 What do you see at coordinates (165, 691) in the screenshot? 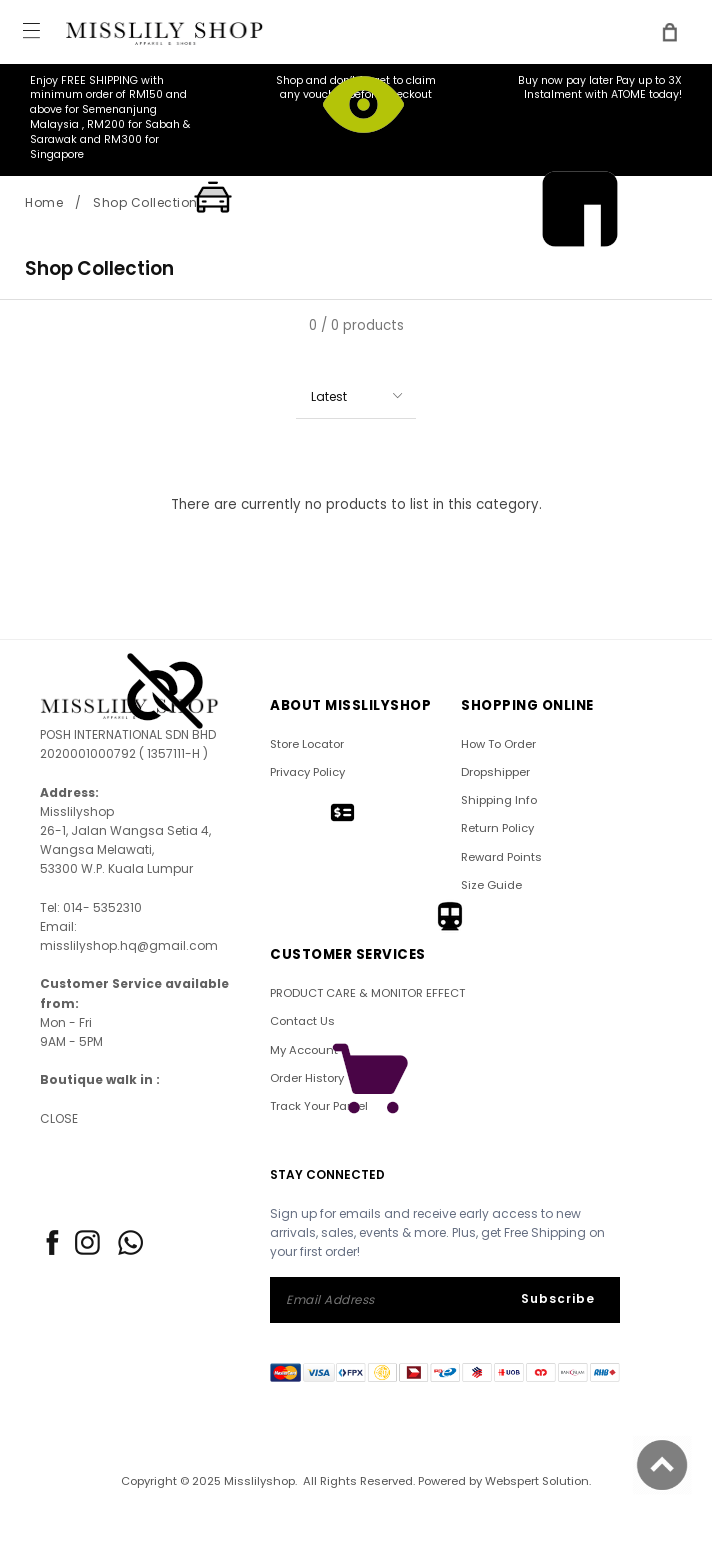
I see `disconnect or remove a linked account` at bounding box center [165, 691].